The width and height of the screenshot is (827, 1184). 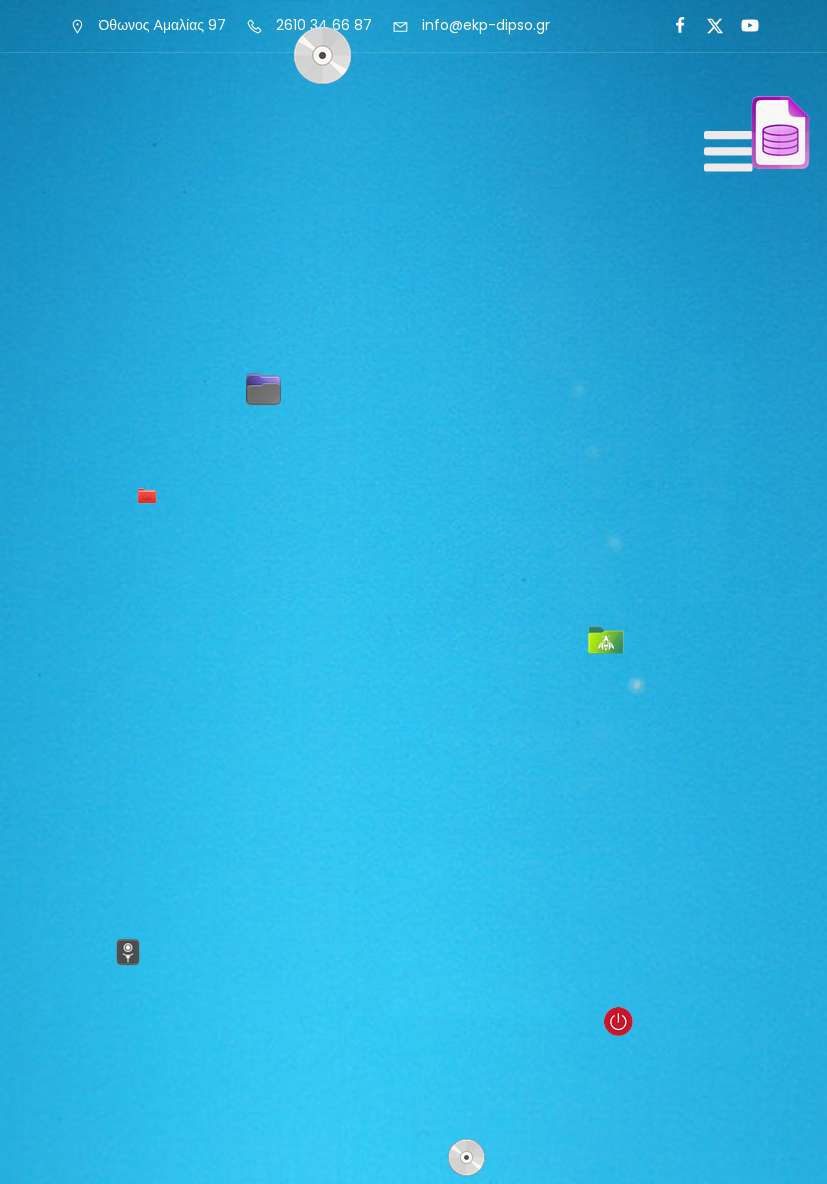 What do you see at coordinates (606, 641) in the screenshot?
I see `open your GameJolt games folder` at bounding box center [606, 641].